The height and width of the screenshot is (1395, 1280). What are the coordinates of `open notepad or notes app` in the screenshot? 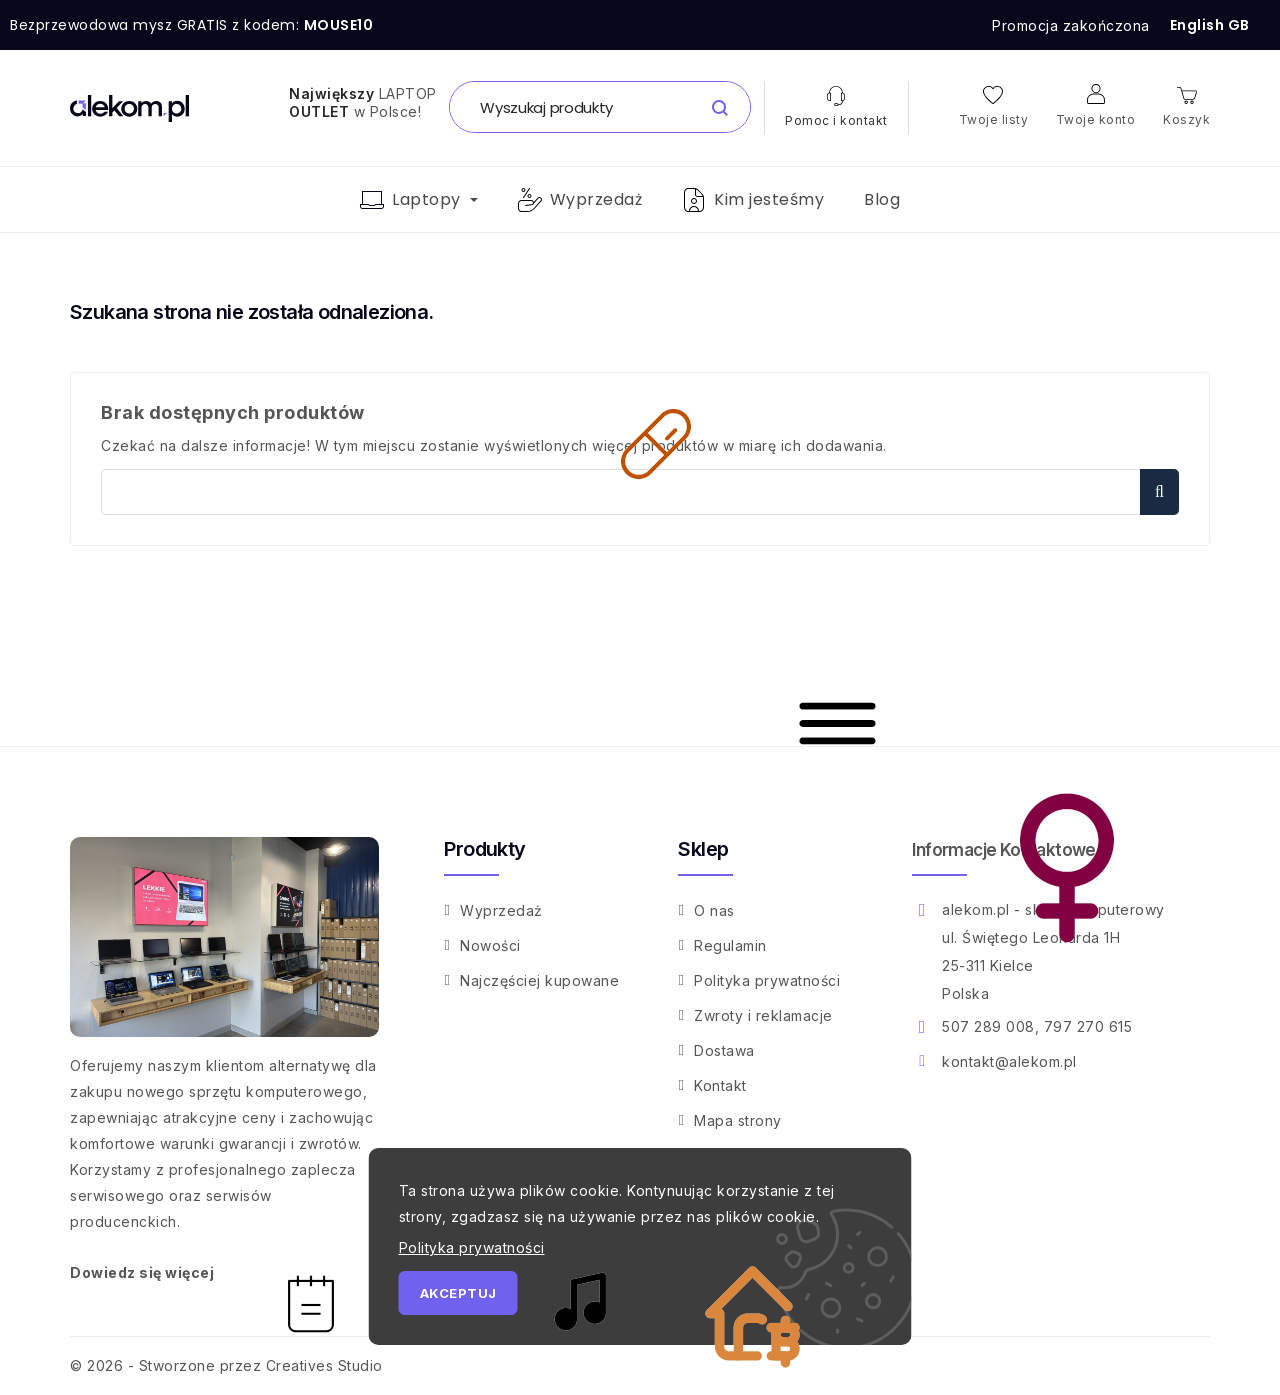 It's located at (311, 1305).